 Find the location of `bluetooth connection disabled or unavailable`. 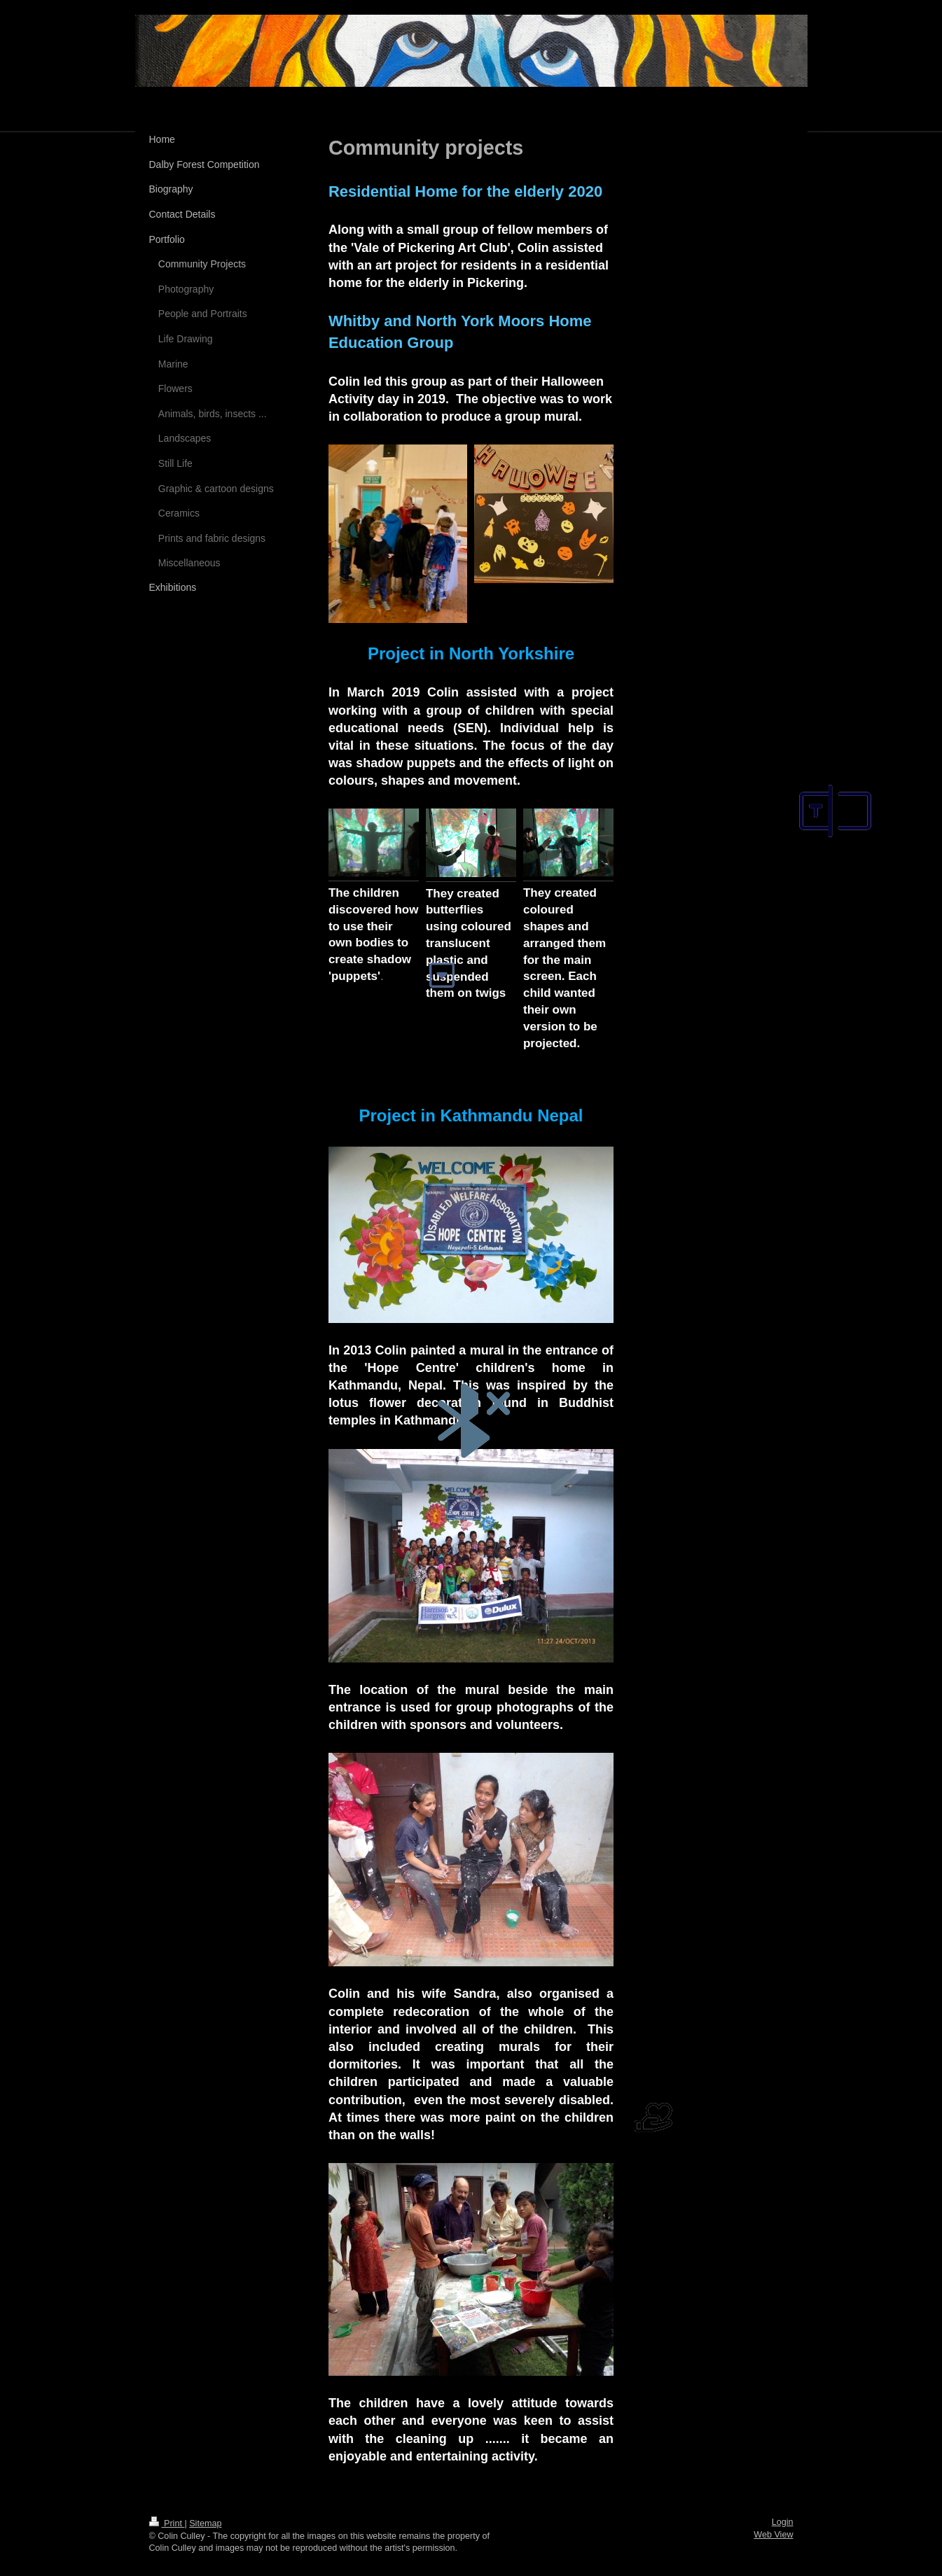

bluetooth connection disabled or unavailable is located at coordinates (469, 1420).